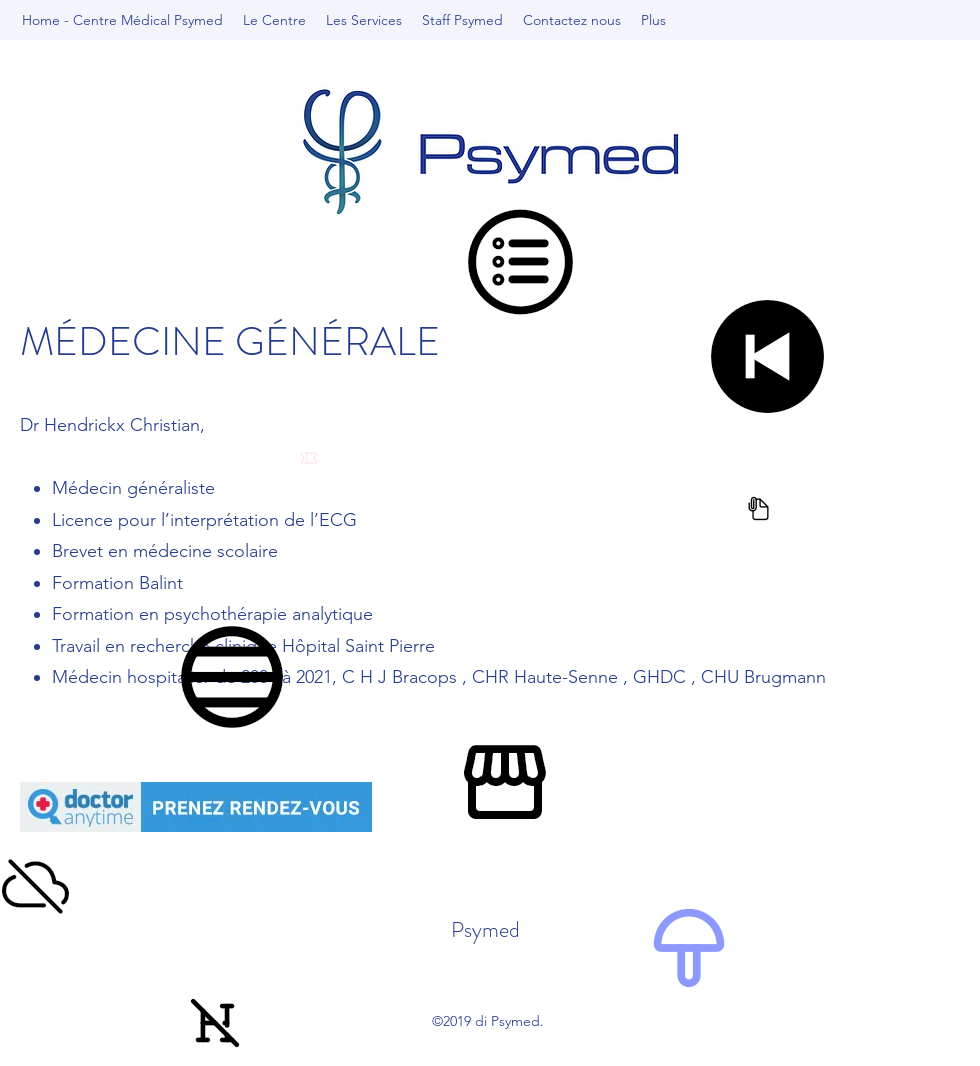  What do you see at coordinates (309, 458) in the screenshot?
I see `view your tickets or passes` at bounding box center [309, 458].